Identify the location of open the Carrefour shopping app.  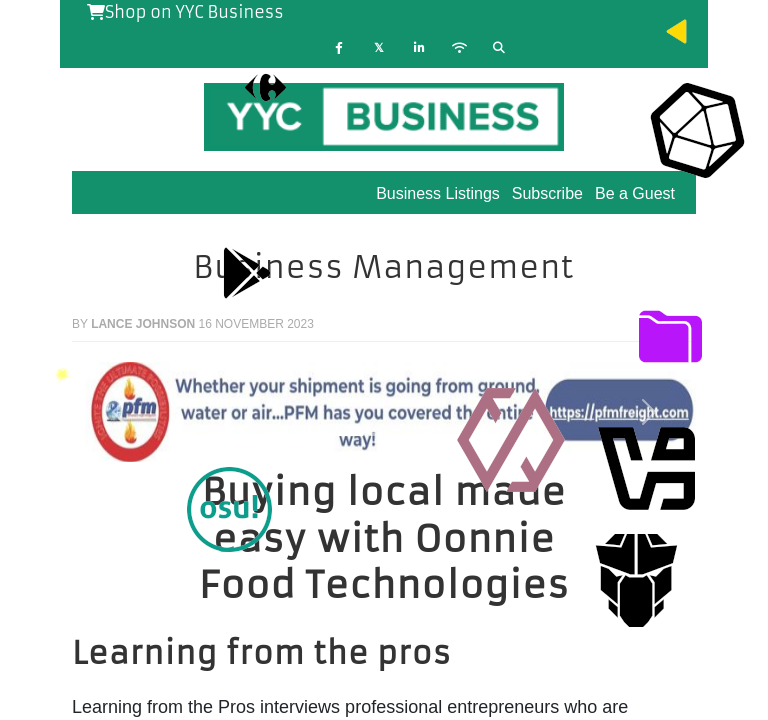
(265, 87).